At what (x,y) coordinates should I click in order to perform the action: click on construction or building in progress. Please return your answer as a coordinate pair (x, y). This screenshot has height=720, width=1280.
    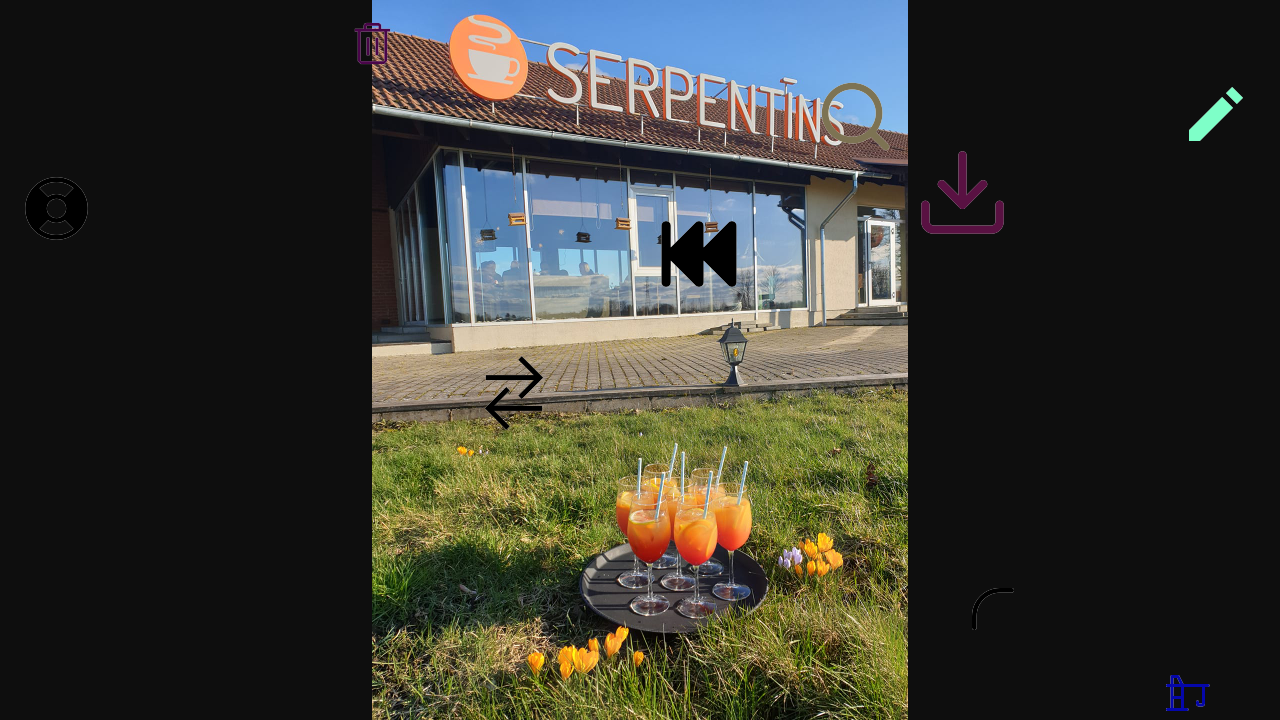
    Looking at the image, I should click on (1187, 693).